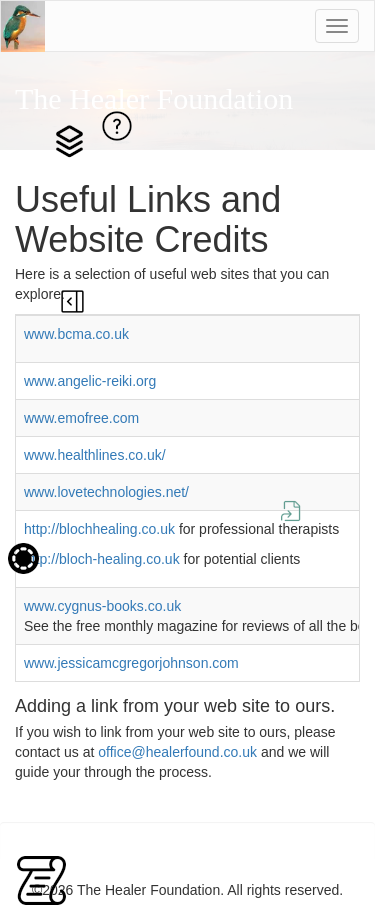  What do you see at coordinates (292, 511) in the screenshot?
I see `open a linked or referenced file` at bounding box center [292, 511].